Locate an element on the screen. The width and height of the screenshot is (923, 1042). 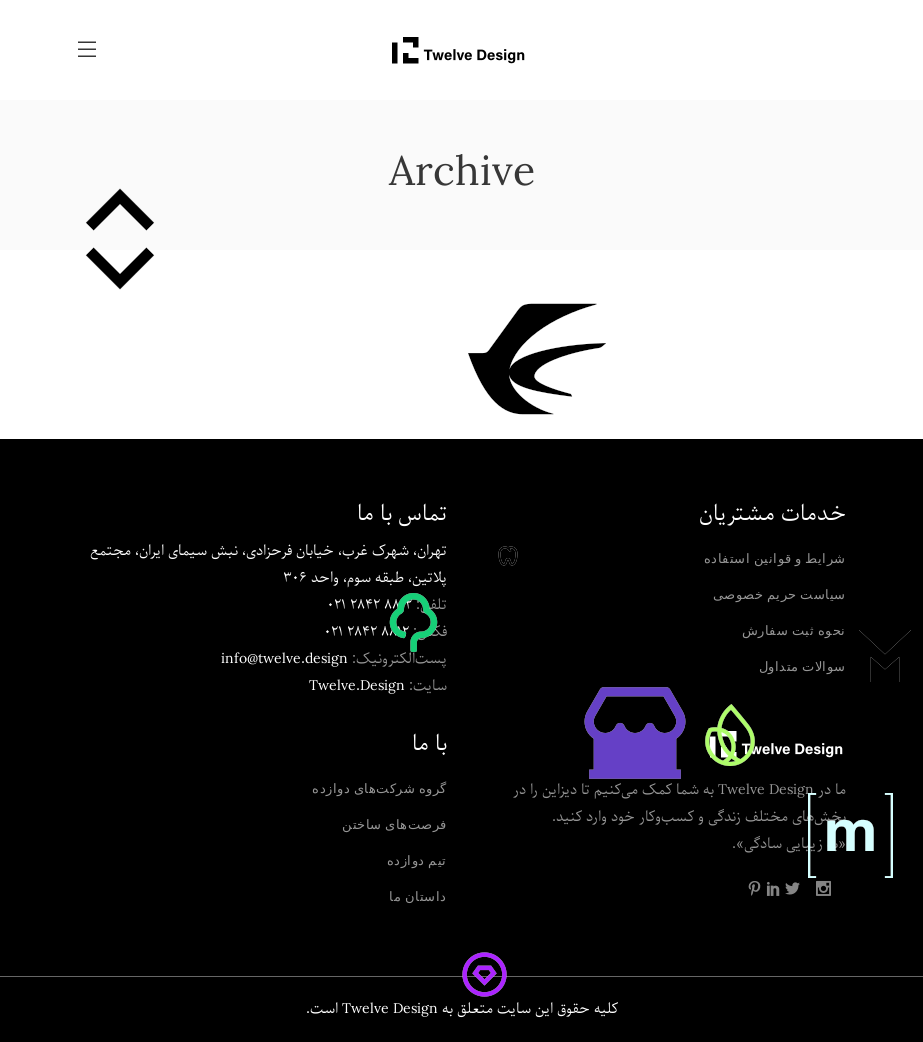
Monster Energy brand logo is located at coordinates (885, 656).